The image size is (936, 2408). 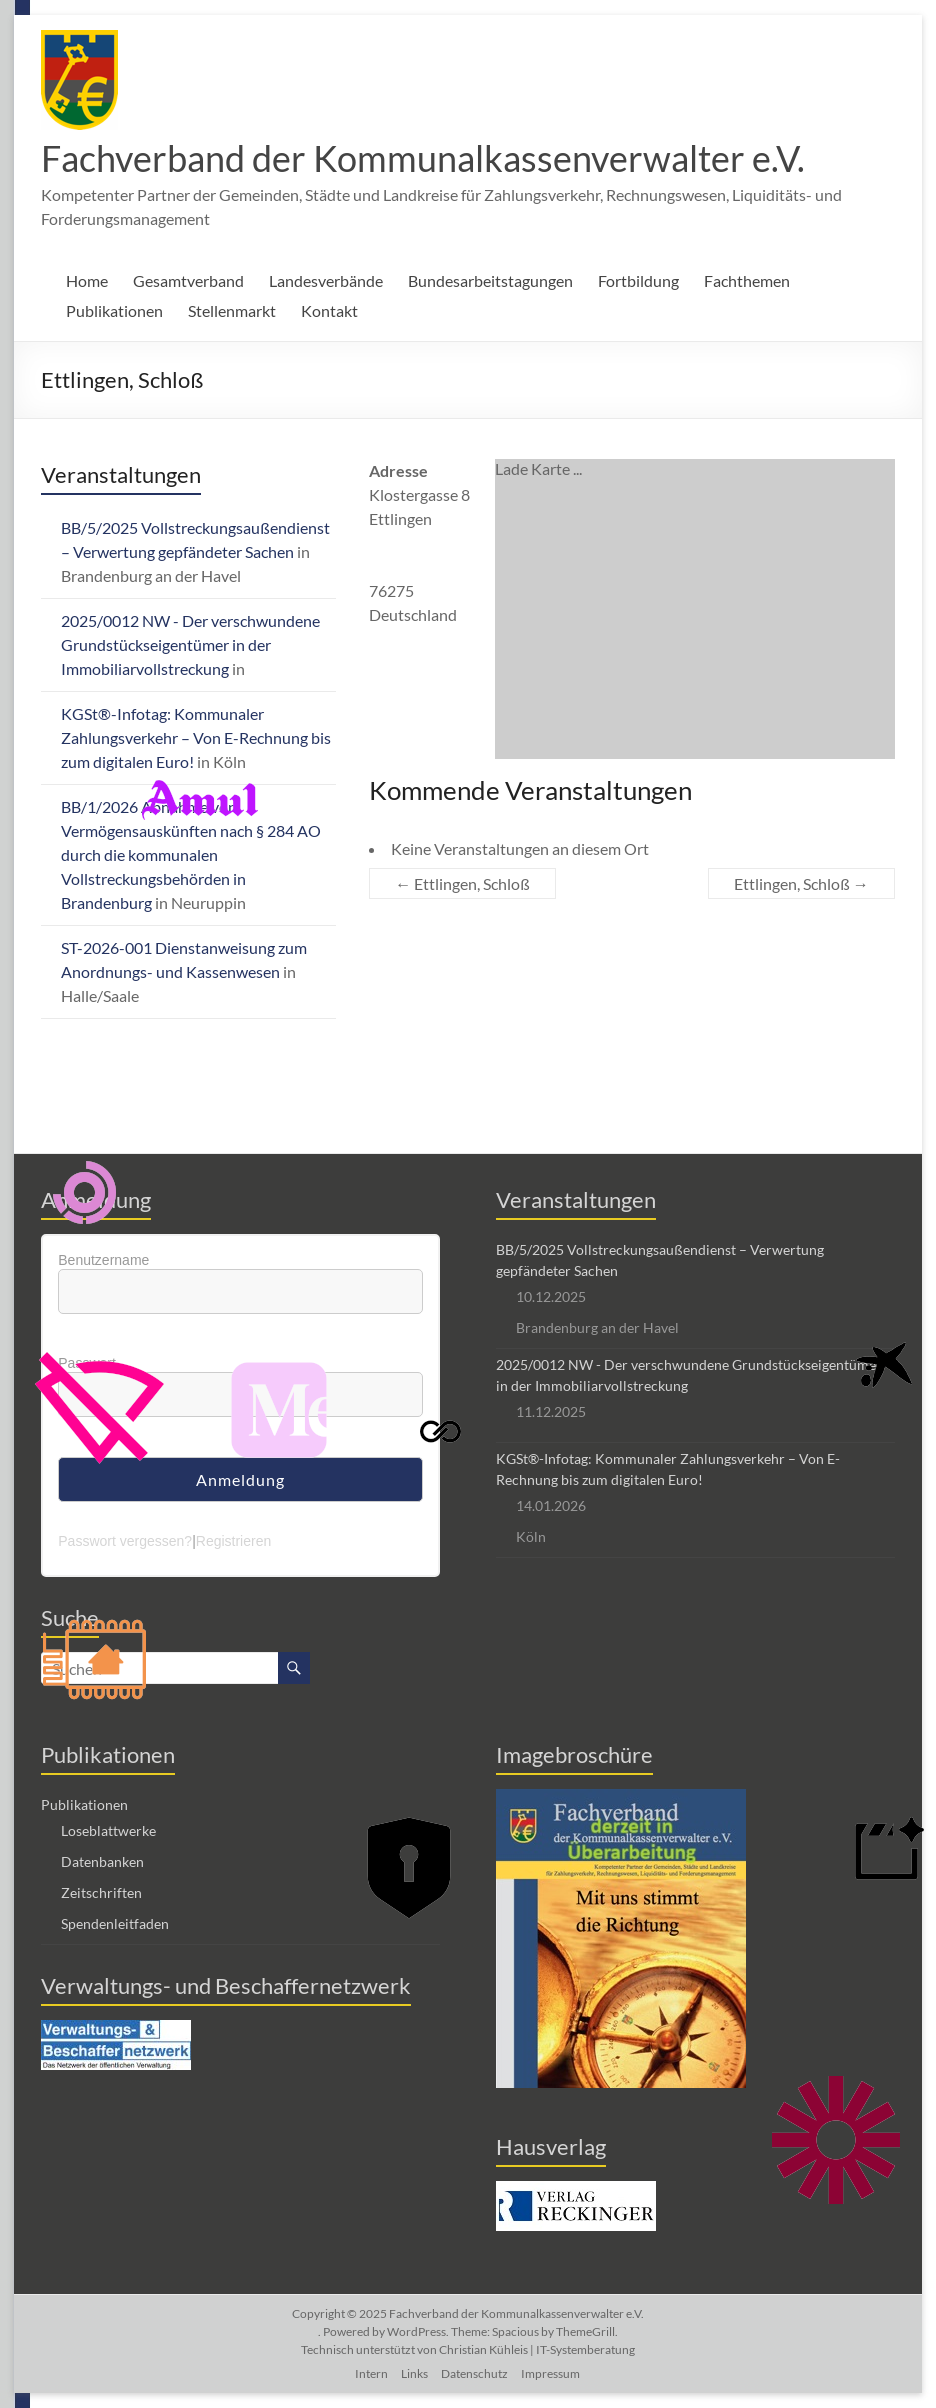 What do you see at coordinates (84, 1192) in the screenshot?
I see `turborepo logo - a build system for JavaScript and TypeScript codebases` at bounding box center [84, 1192].